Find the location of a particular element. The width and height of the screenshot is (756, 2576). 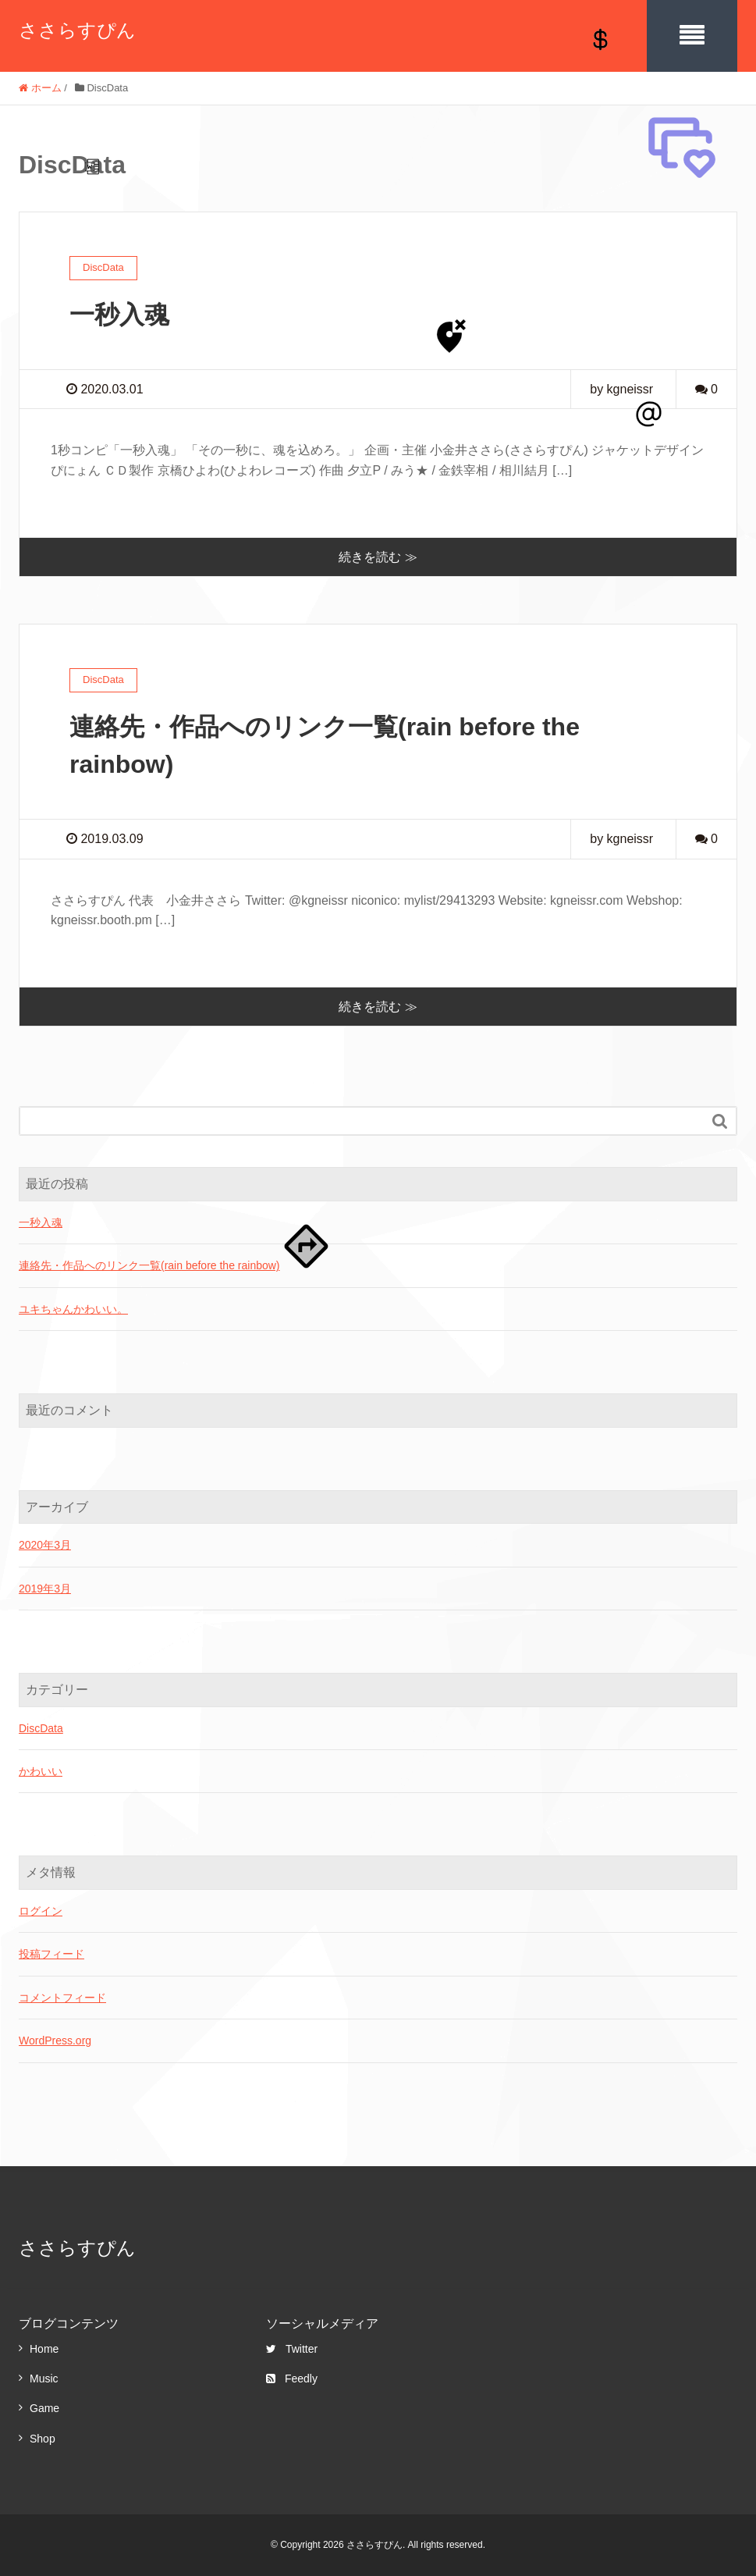

remove a saved location pin is located at coordinates (449, 336).